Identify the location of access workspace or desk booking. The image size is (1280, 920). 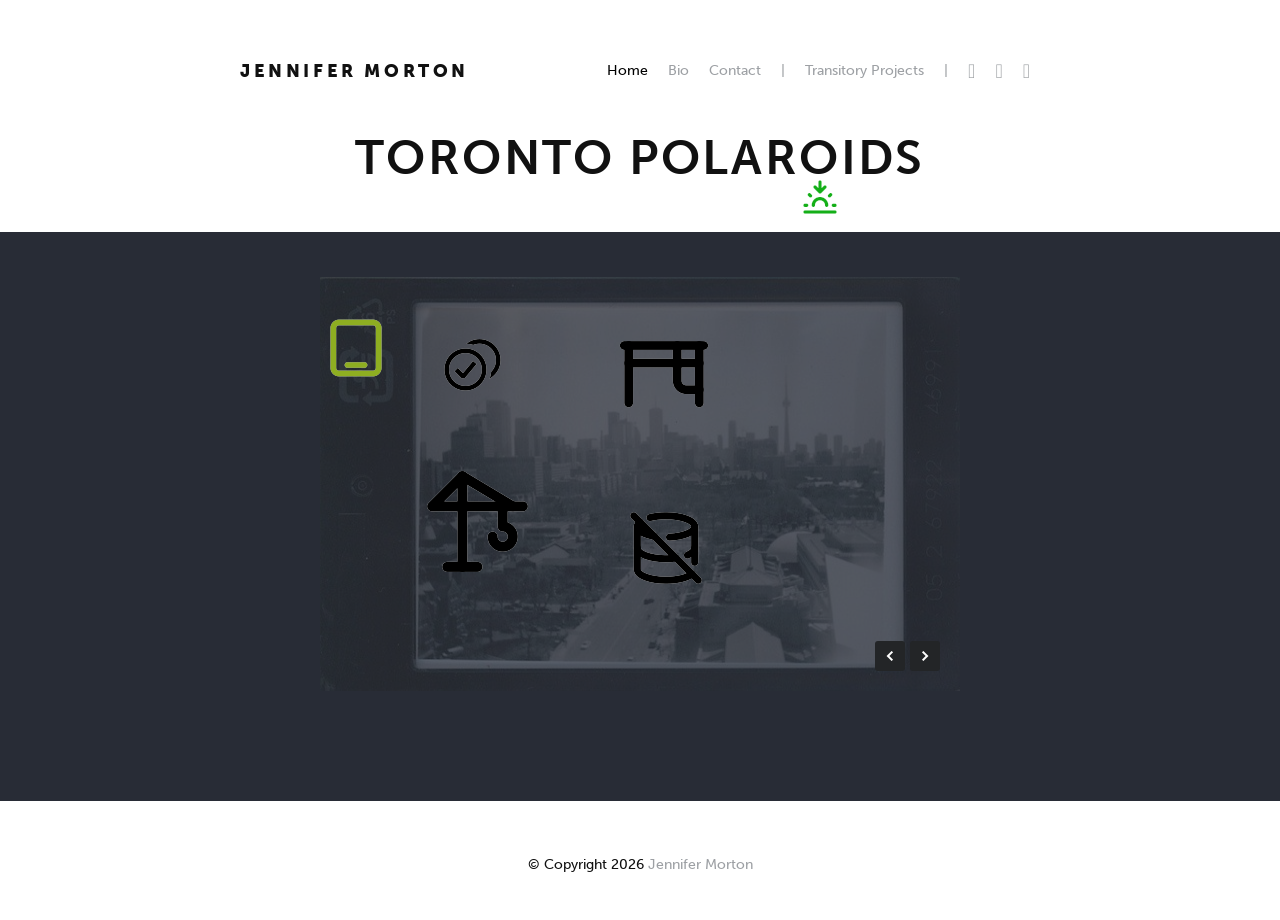
(664, 372).